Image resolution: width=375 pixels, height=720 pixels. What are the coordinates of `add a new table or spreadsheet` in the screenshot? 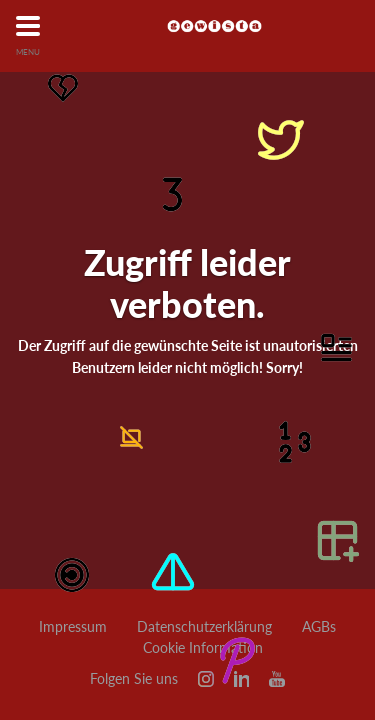 It's located at (337, 540).